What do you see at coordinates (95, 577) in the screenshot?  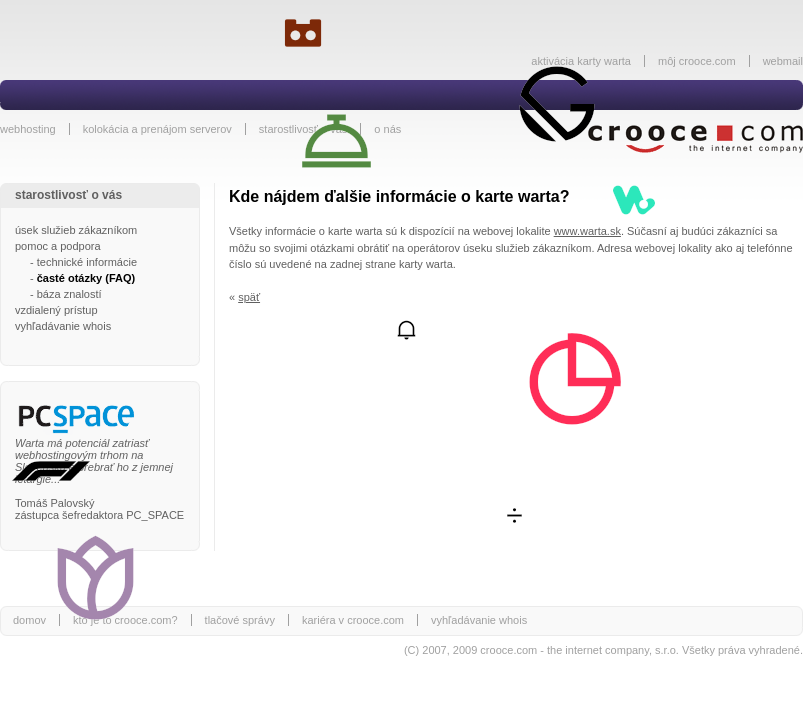 I see `access nature or garden-related features` at bounding box center [95, 577].